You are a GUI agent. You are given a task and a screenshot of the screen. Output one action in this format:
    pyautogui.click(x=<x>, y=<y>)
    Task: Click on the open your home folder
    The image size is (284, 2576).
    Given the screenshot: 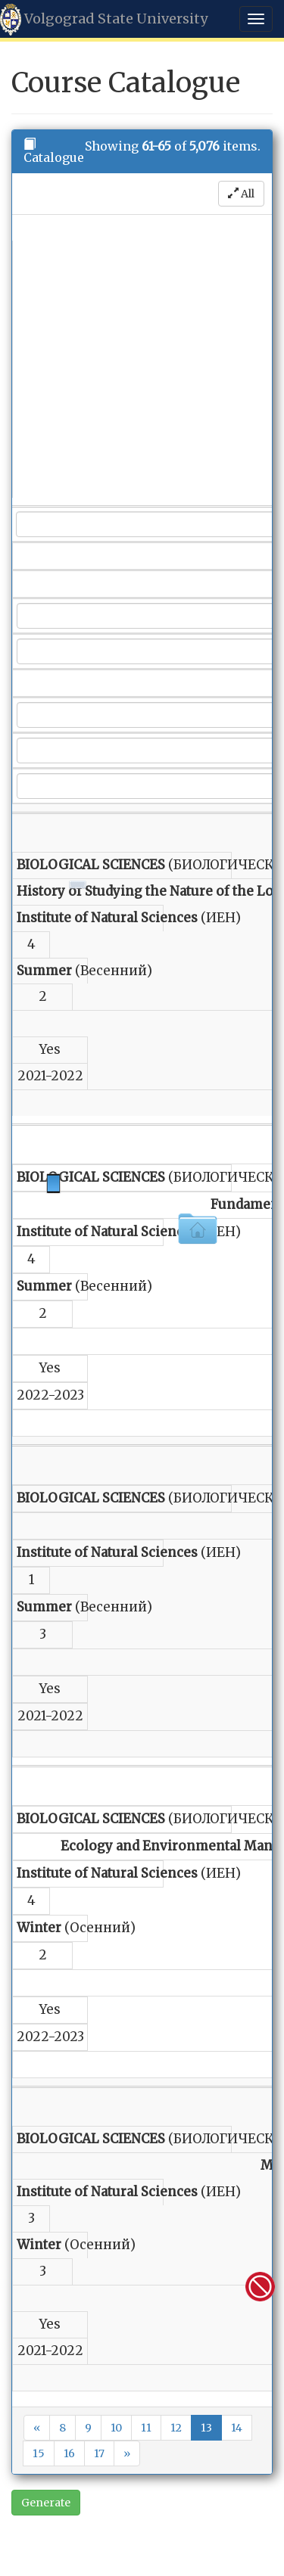 What is the action you would take?
    pyautogui.click(x=198, y=1229)
    